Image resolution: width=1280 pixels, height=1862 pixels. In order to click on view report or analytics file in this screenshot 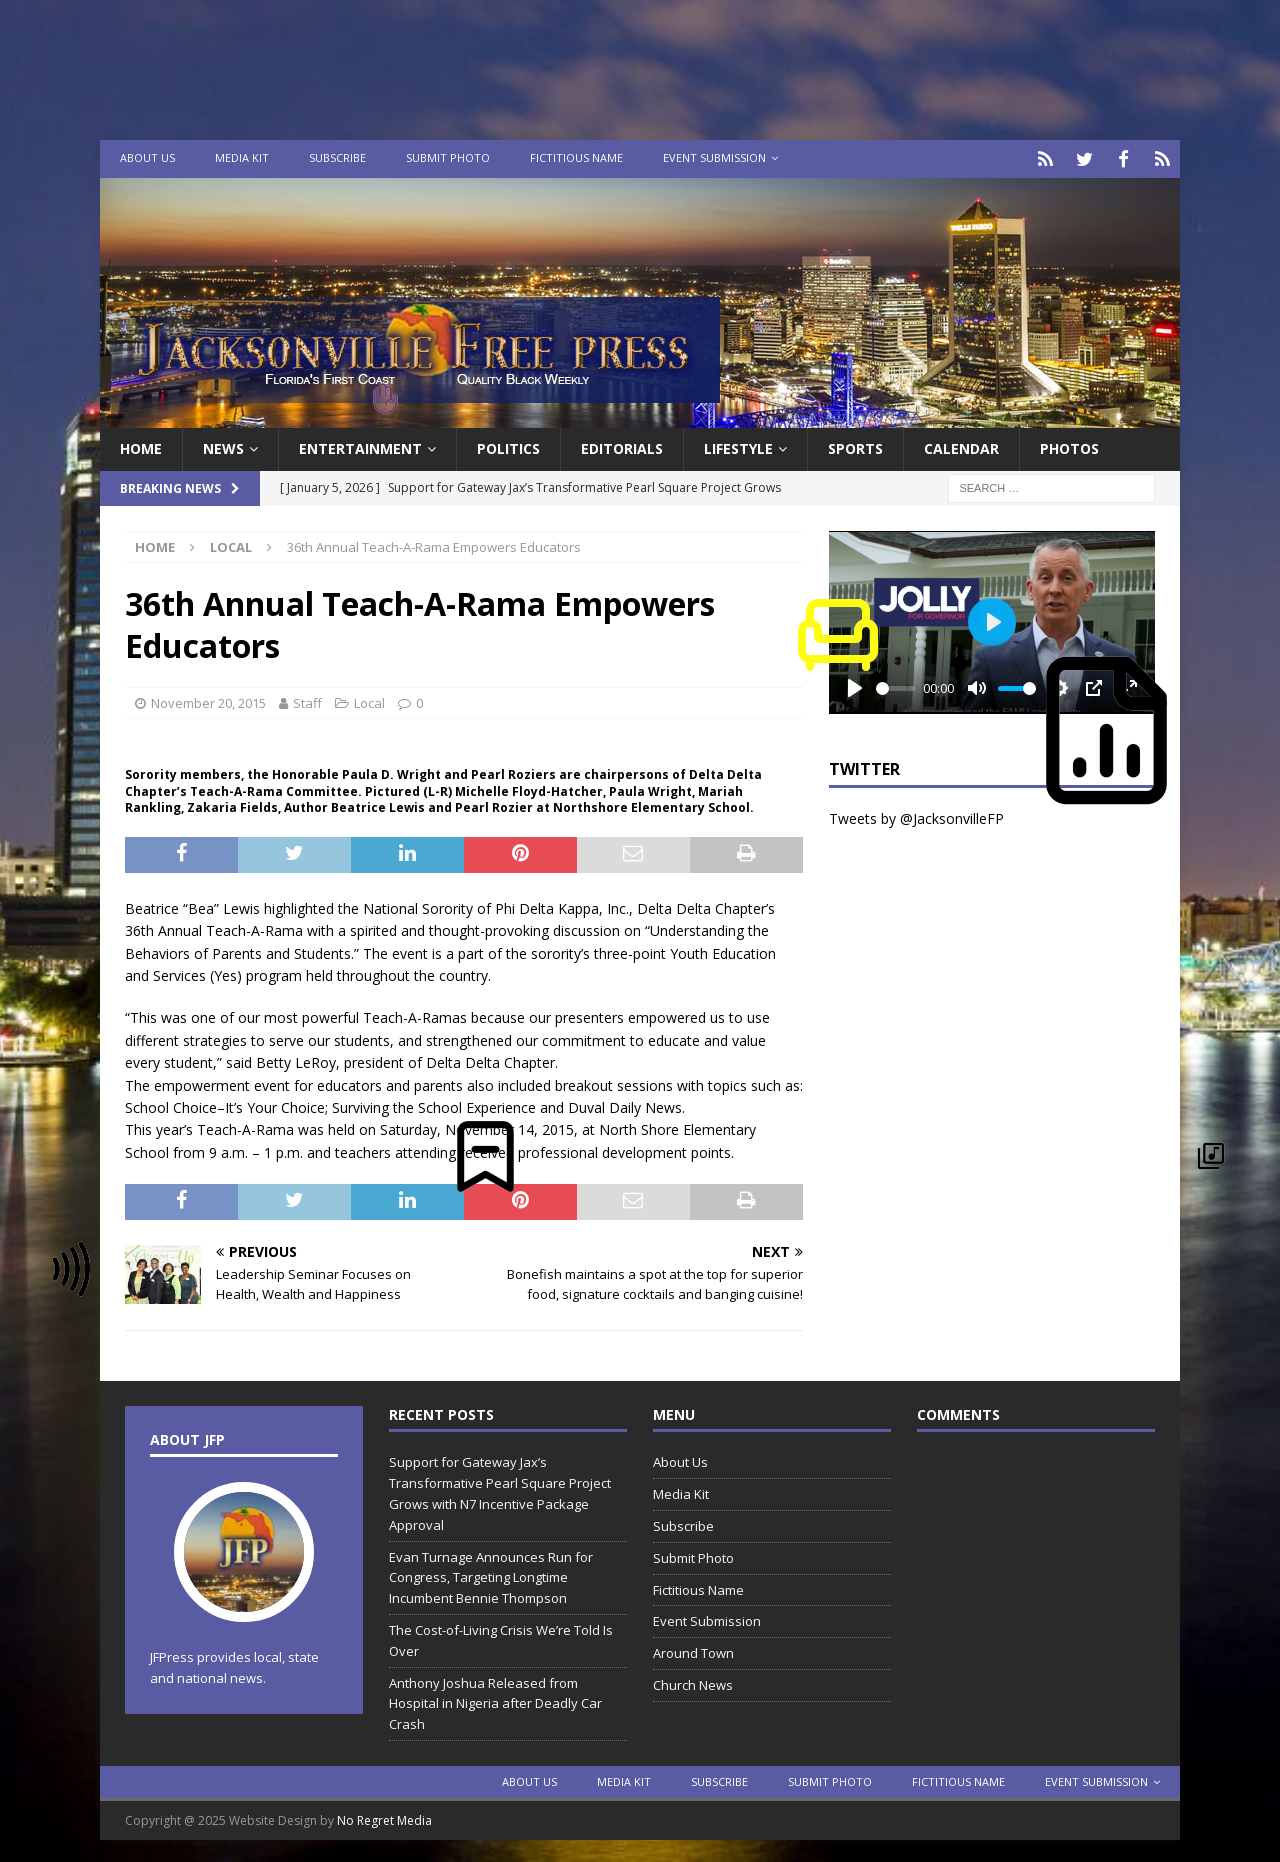, I will do `click(1106, 730)`.